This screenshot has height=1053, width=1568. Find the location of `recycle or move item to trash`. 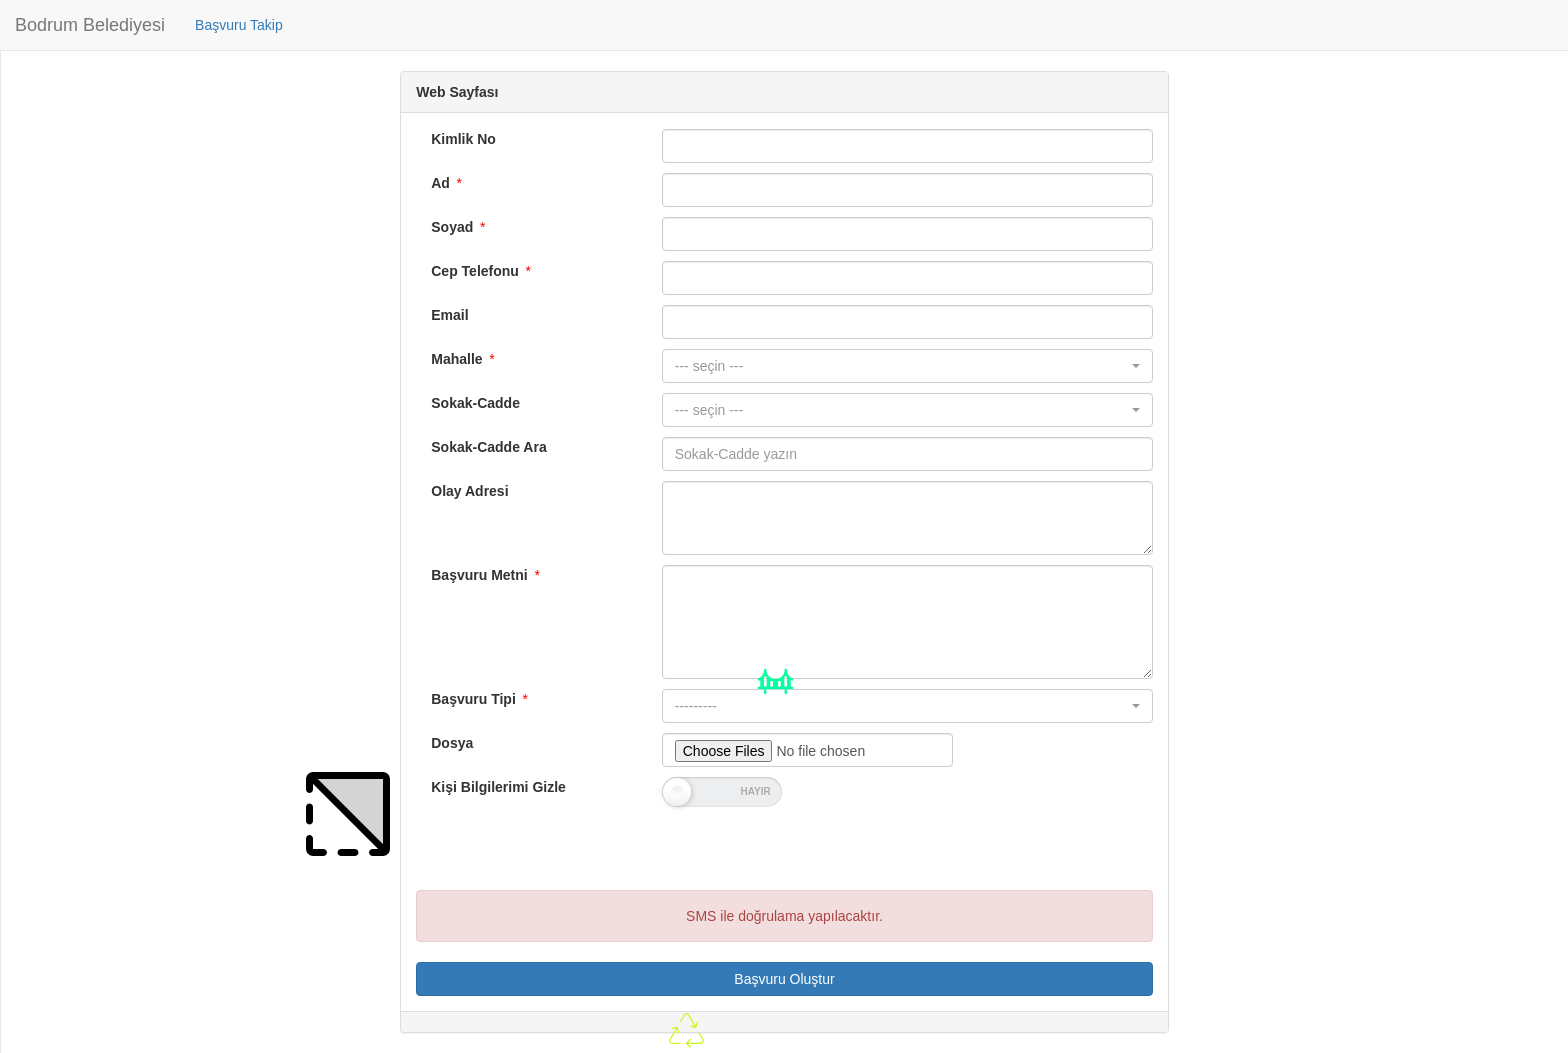

recycle or move item to trash is located at coordinates (686, 1030).